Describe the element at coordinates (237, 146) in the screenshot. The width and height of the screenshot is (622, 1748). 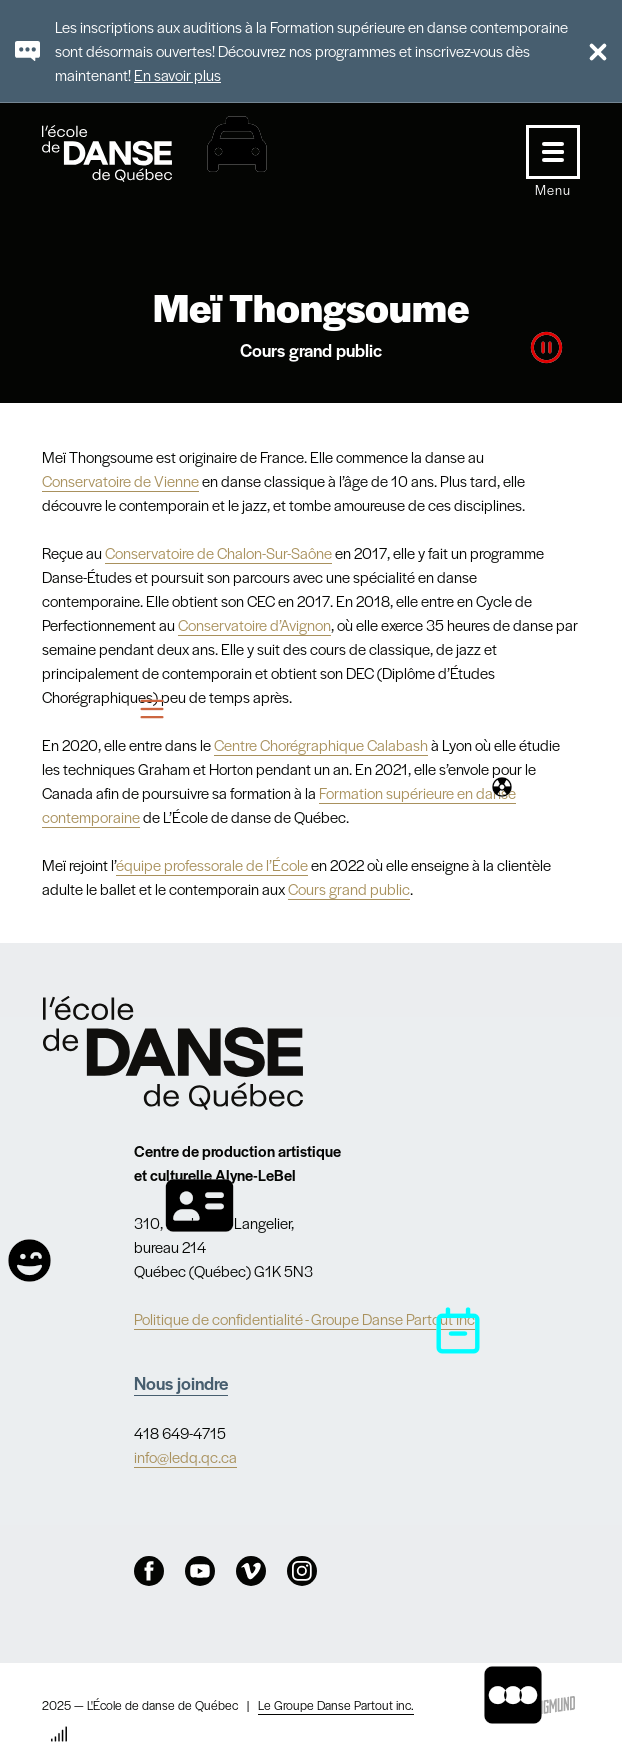
I see `request a taxi or cab ride` at that location.